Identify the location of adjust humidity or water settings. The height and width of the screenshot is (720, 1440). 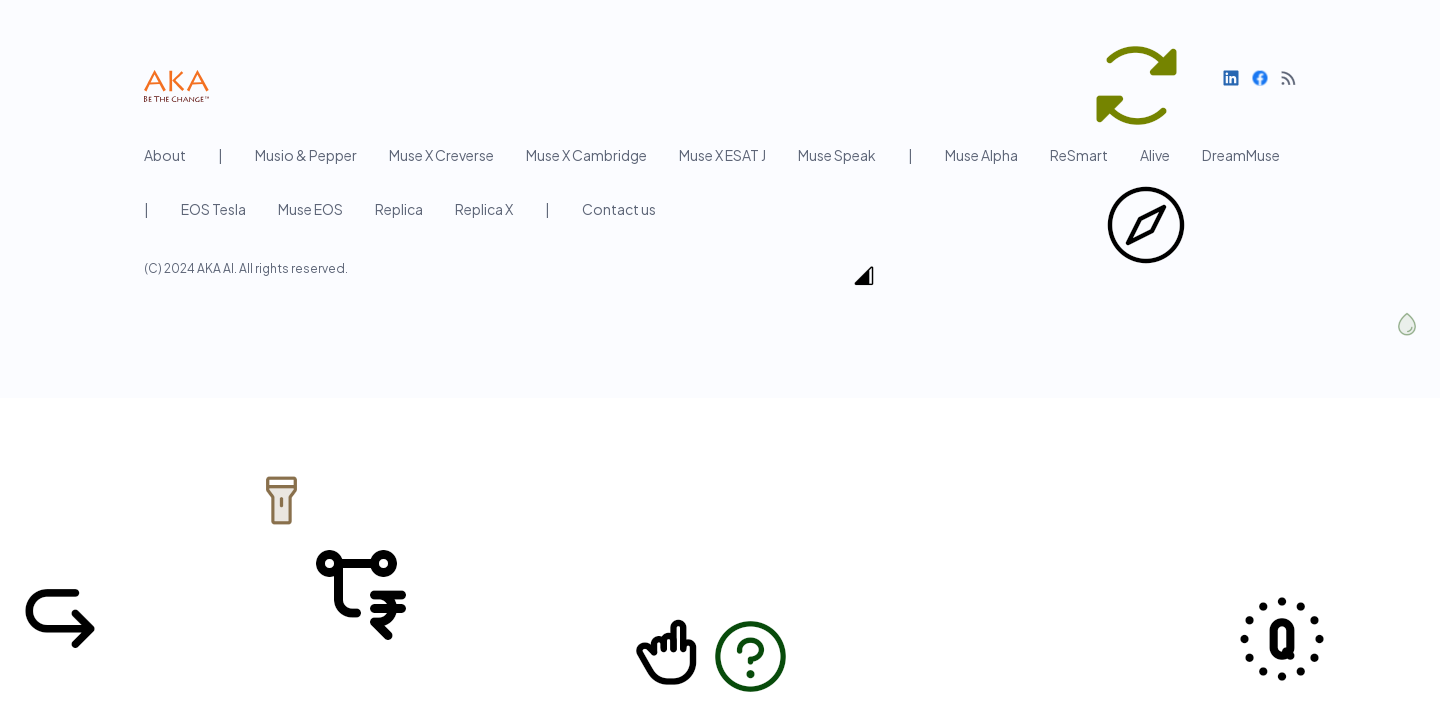
(1407, 325).